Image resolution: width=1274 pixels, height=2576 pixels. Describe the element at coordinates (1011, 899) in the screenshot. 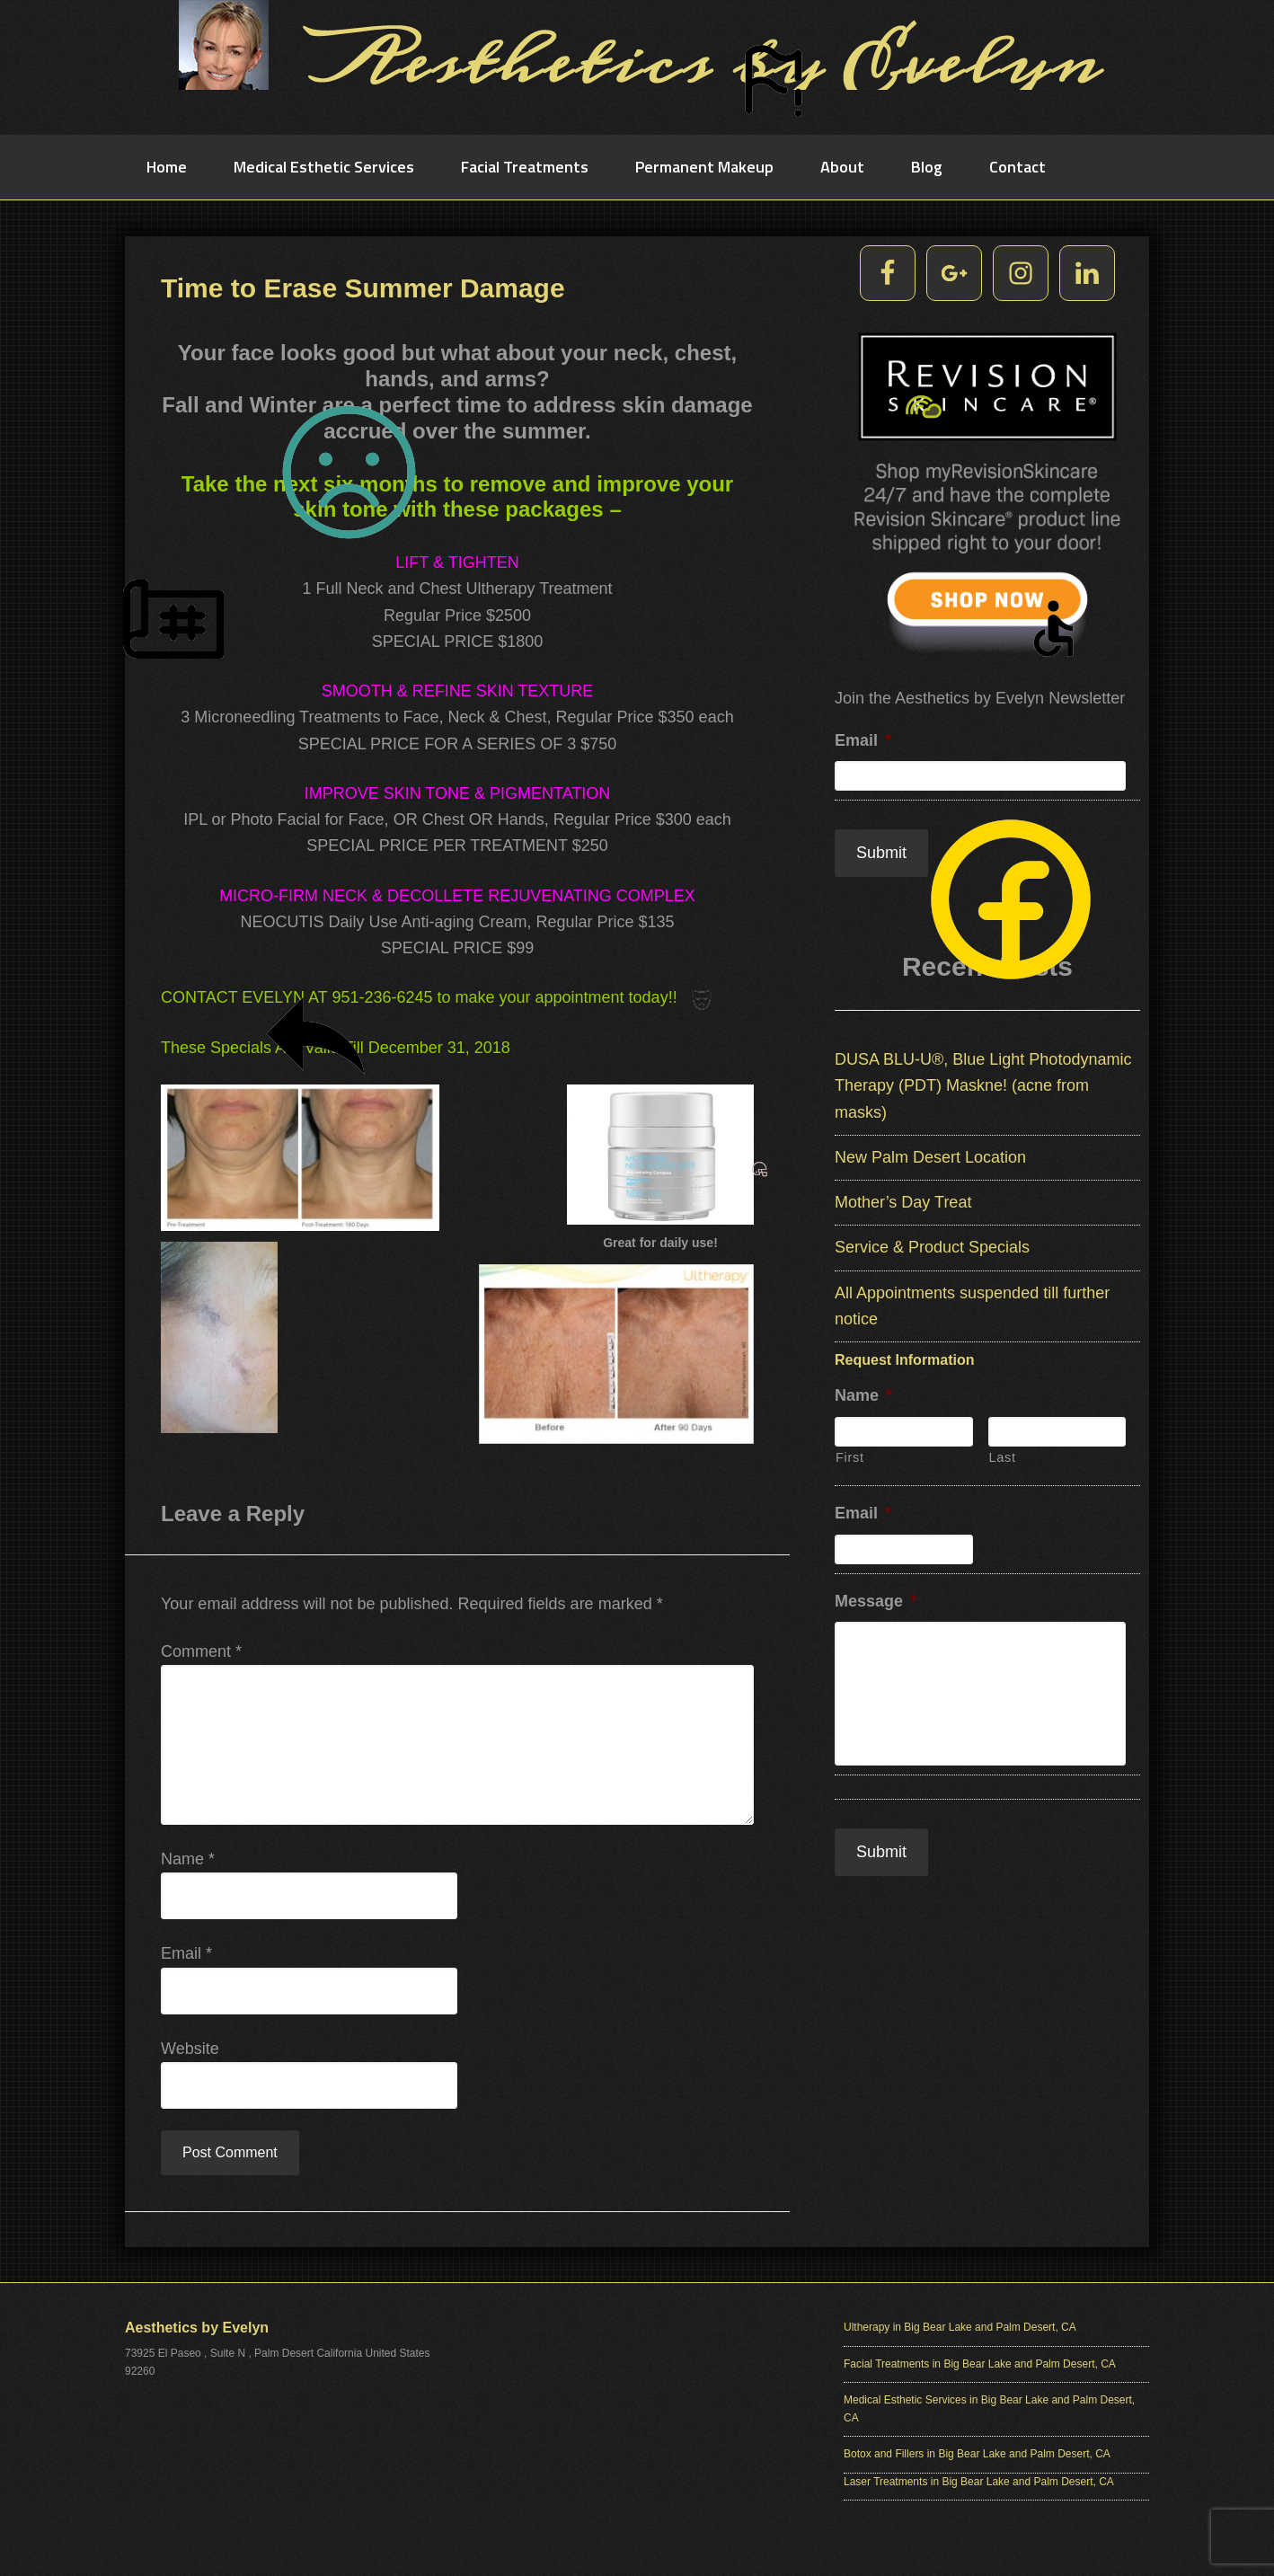

I see `open facebook app` at that location.